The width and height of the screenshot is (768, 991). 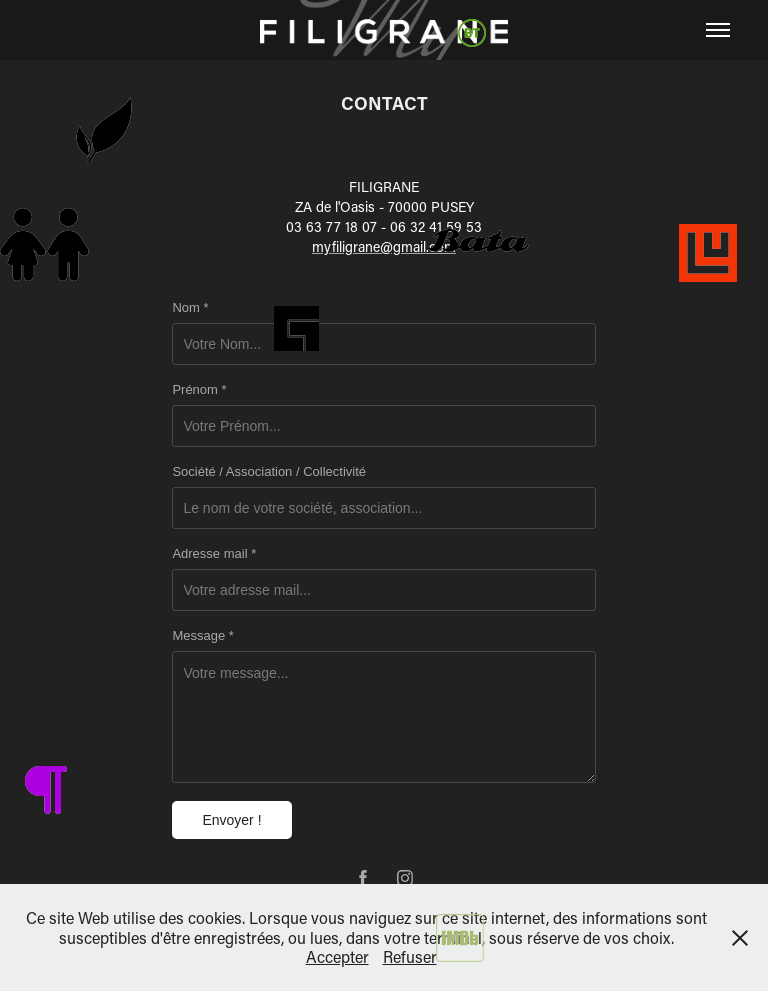 I want to click on open paperless-ngx document management app, so click(x=104, y=130).